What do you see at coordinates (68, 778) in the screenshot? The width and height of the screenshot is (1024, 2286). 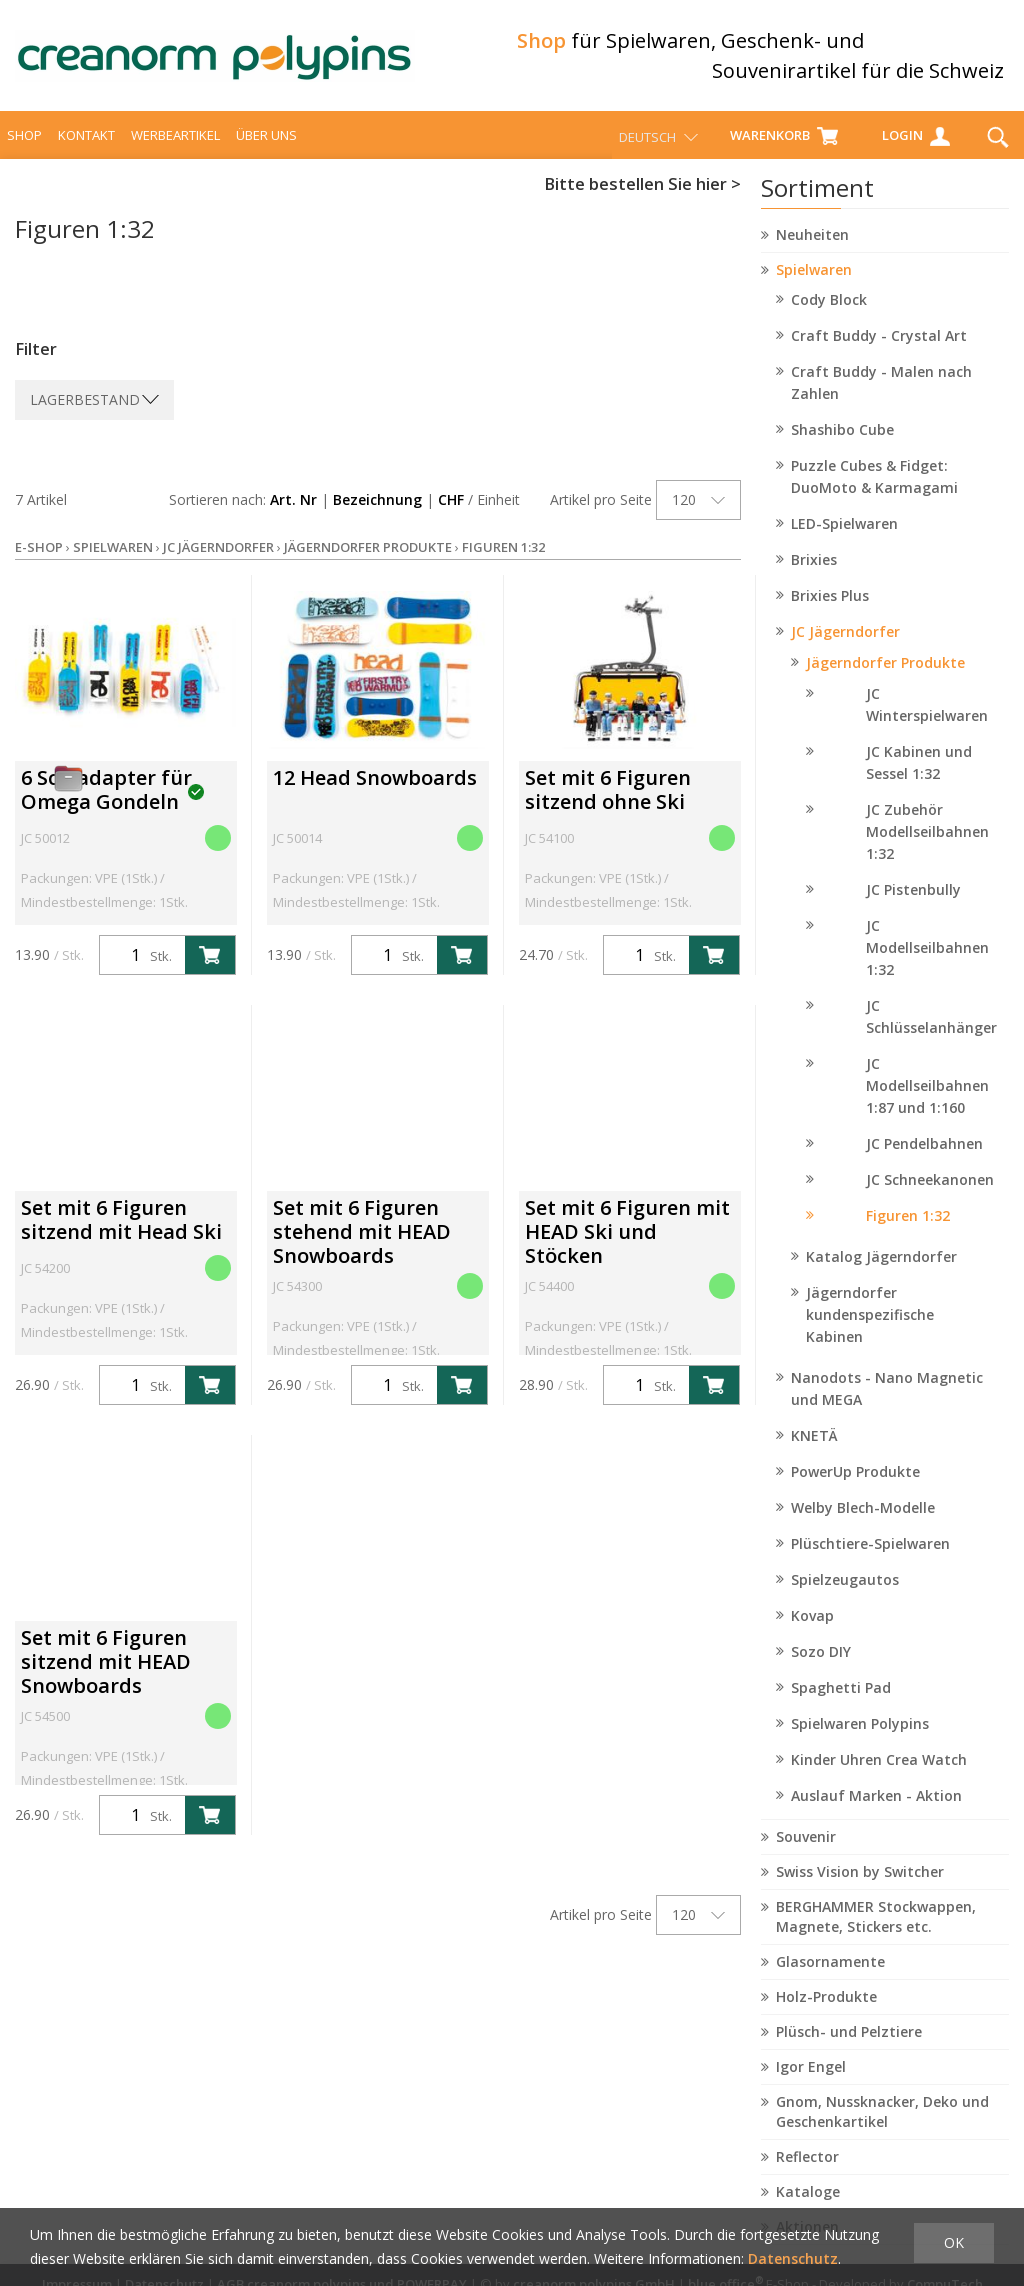 I see `open the file manager application` at bounding box center [68, 778].